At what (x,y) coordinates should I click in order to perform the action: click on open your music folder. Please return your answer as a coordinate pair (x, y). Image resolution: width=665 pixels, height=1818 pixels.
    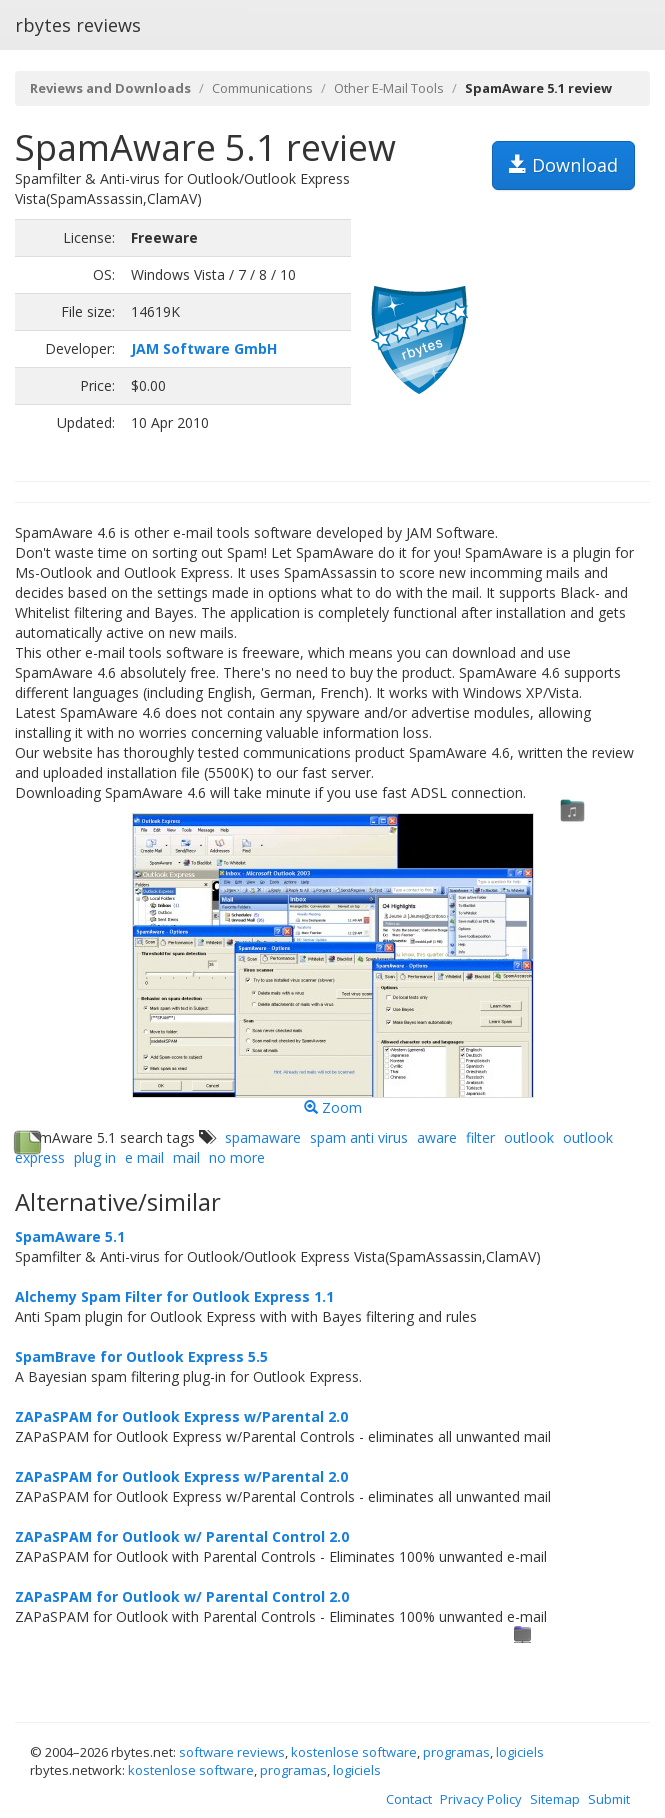
    Looking at the image, I should click on (572, 810).